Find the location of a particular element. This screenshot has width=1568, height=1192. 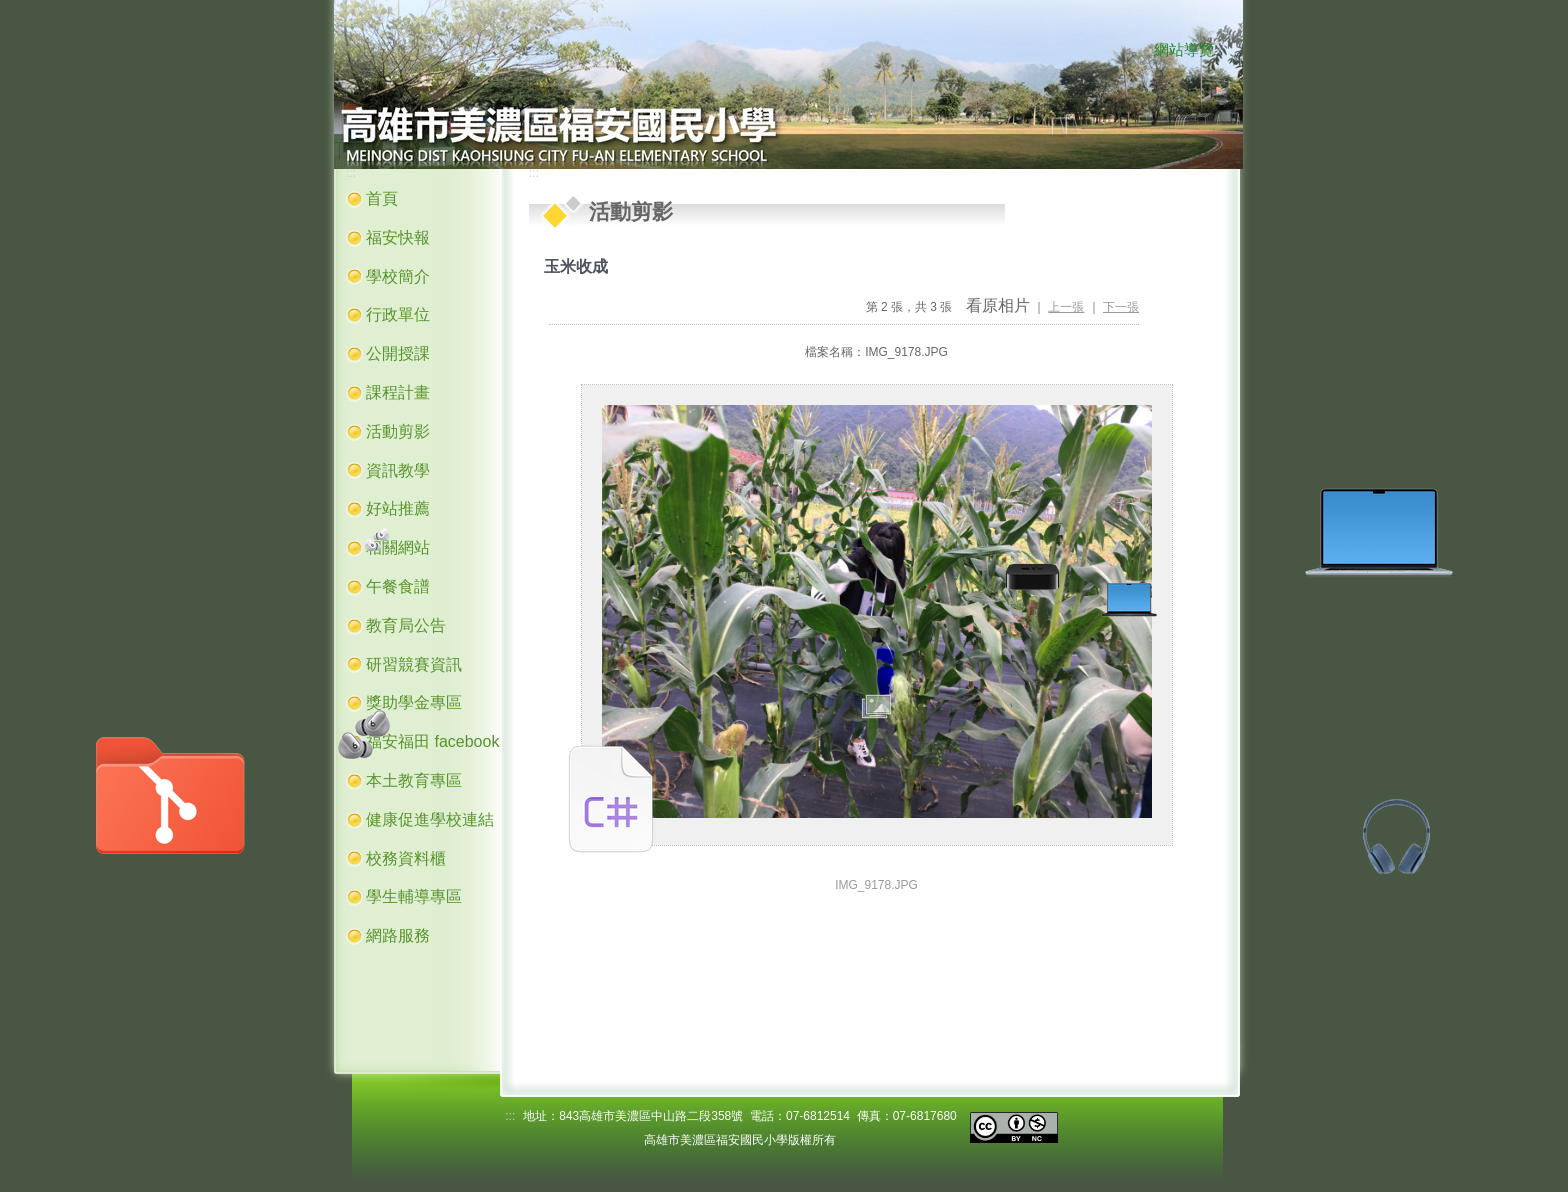

connect bluetooth headphones is located at coordinates (1396, 836).